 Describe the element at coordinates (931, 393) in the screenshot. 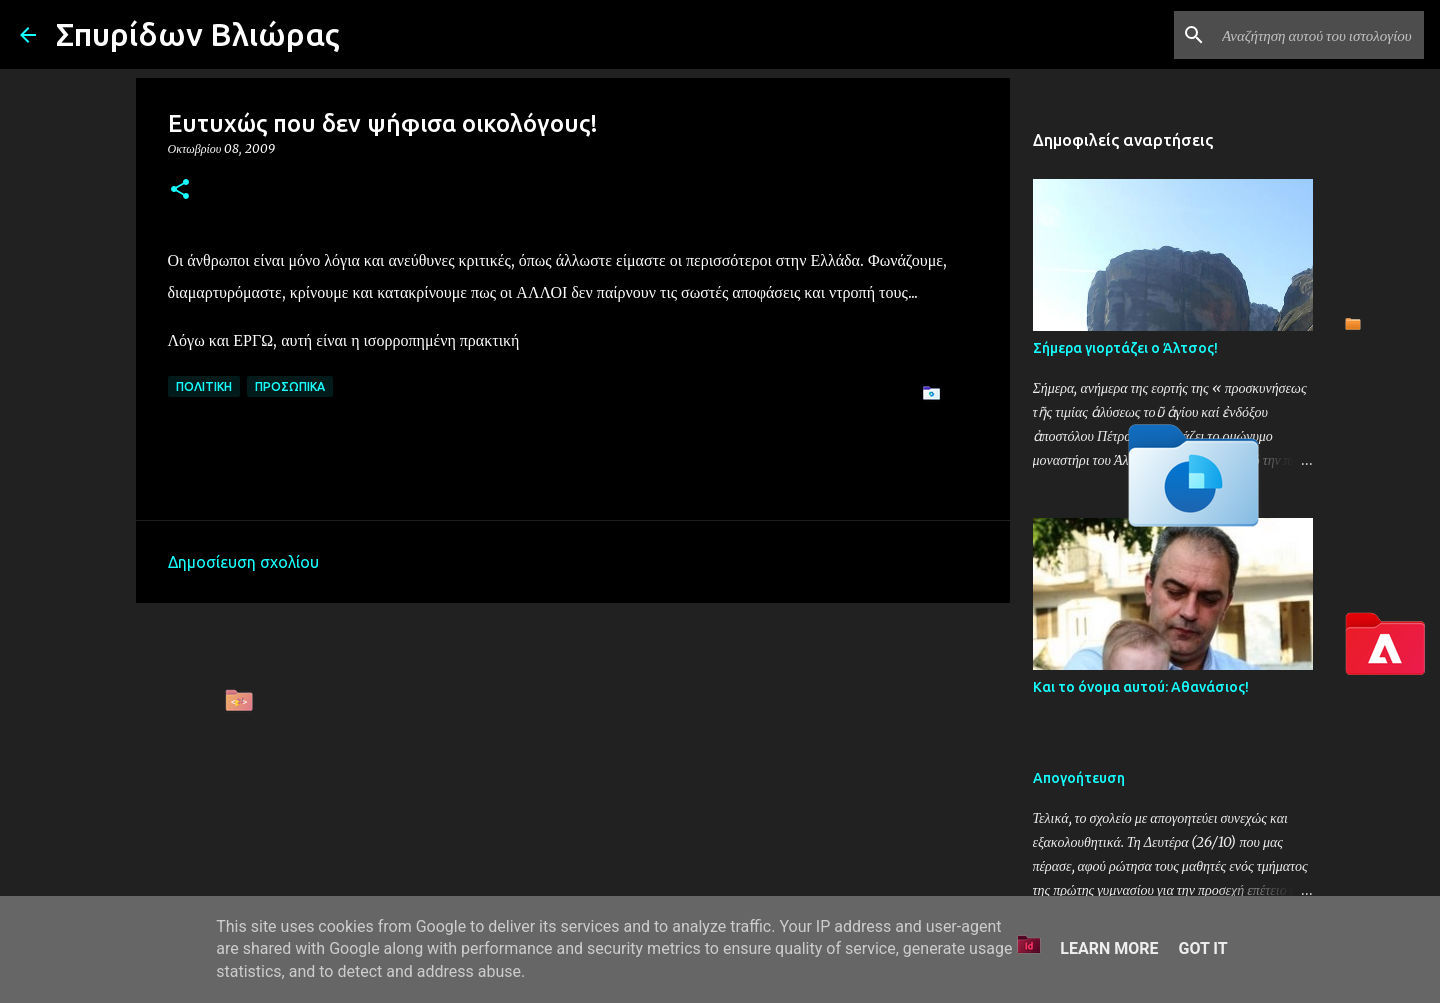

I see `open folder containing Microsoft Copilot files` at that location.